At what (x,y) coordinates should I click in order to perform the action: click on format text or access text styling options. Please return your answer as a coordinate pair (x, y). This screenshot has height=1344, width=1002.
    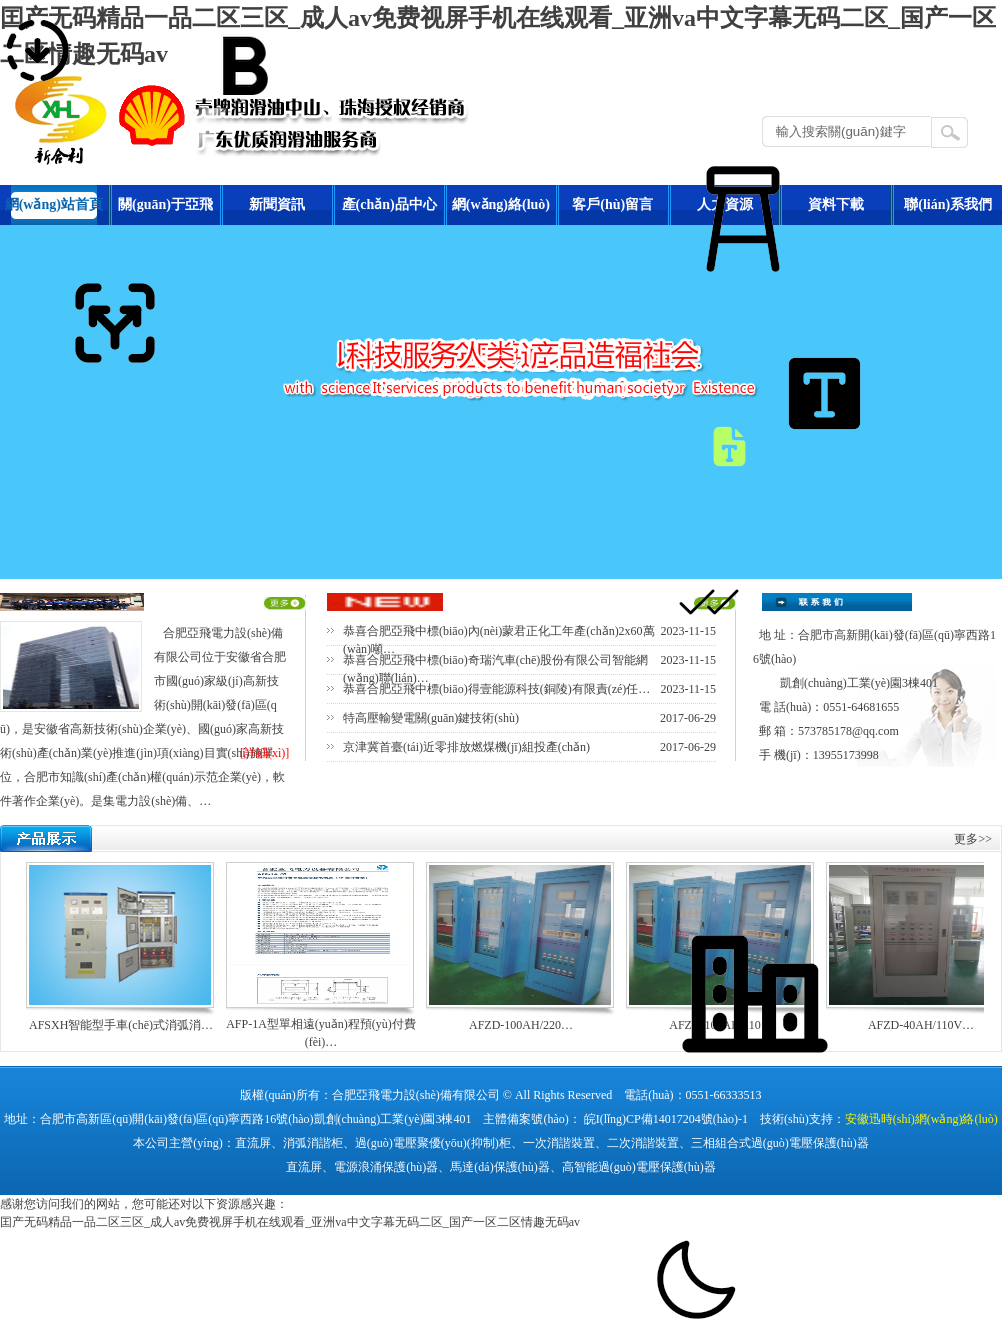
    Looking at the image, I should click on (824, 393).